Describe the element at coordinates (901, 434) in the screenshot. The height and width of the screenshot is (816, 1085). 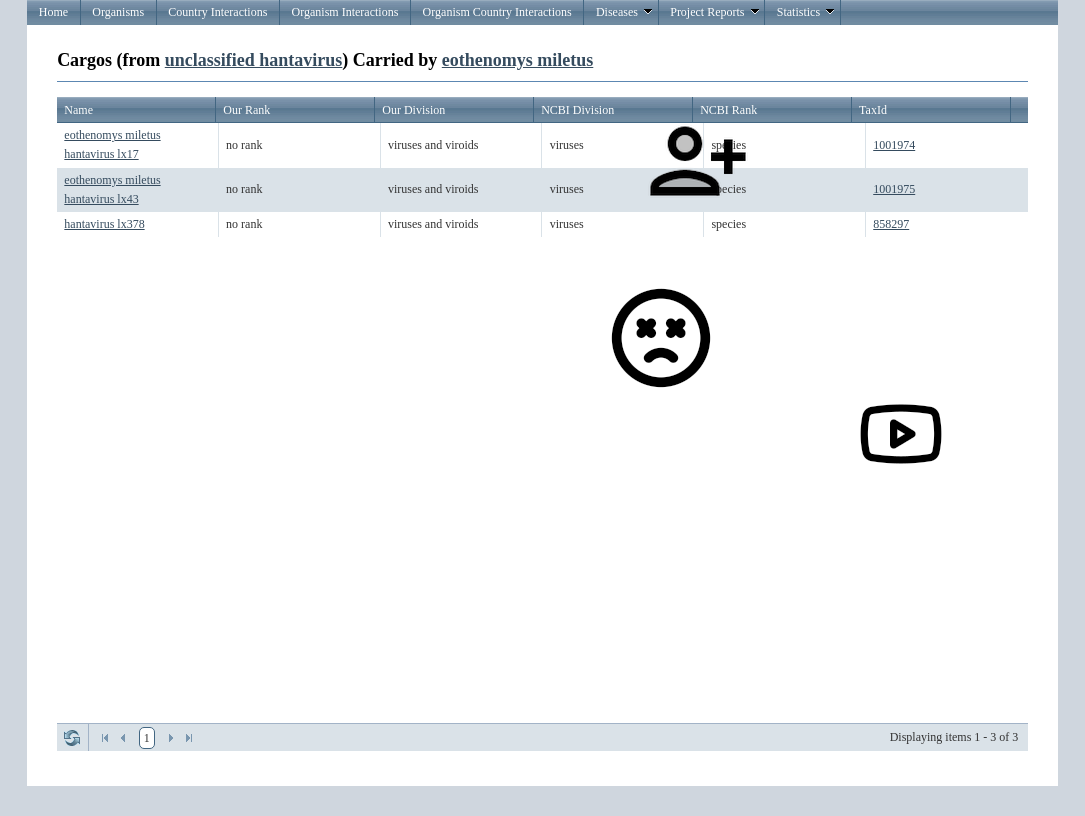
I see `open youtube app` at that location.